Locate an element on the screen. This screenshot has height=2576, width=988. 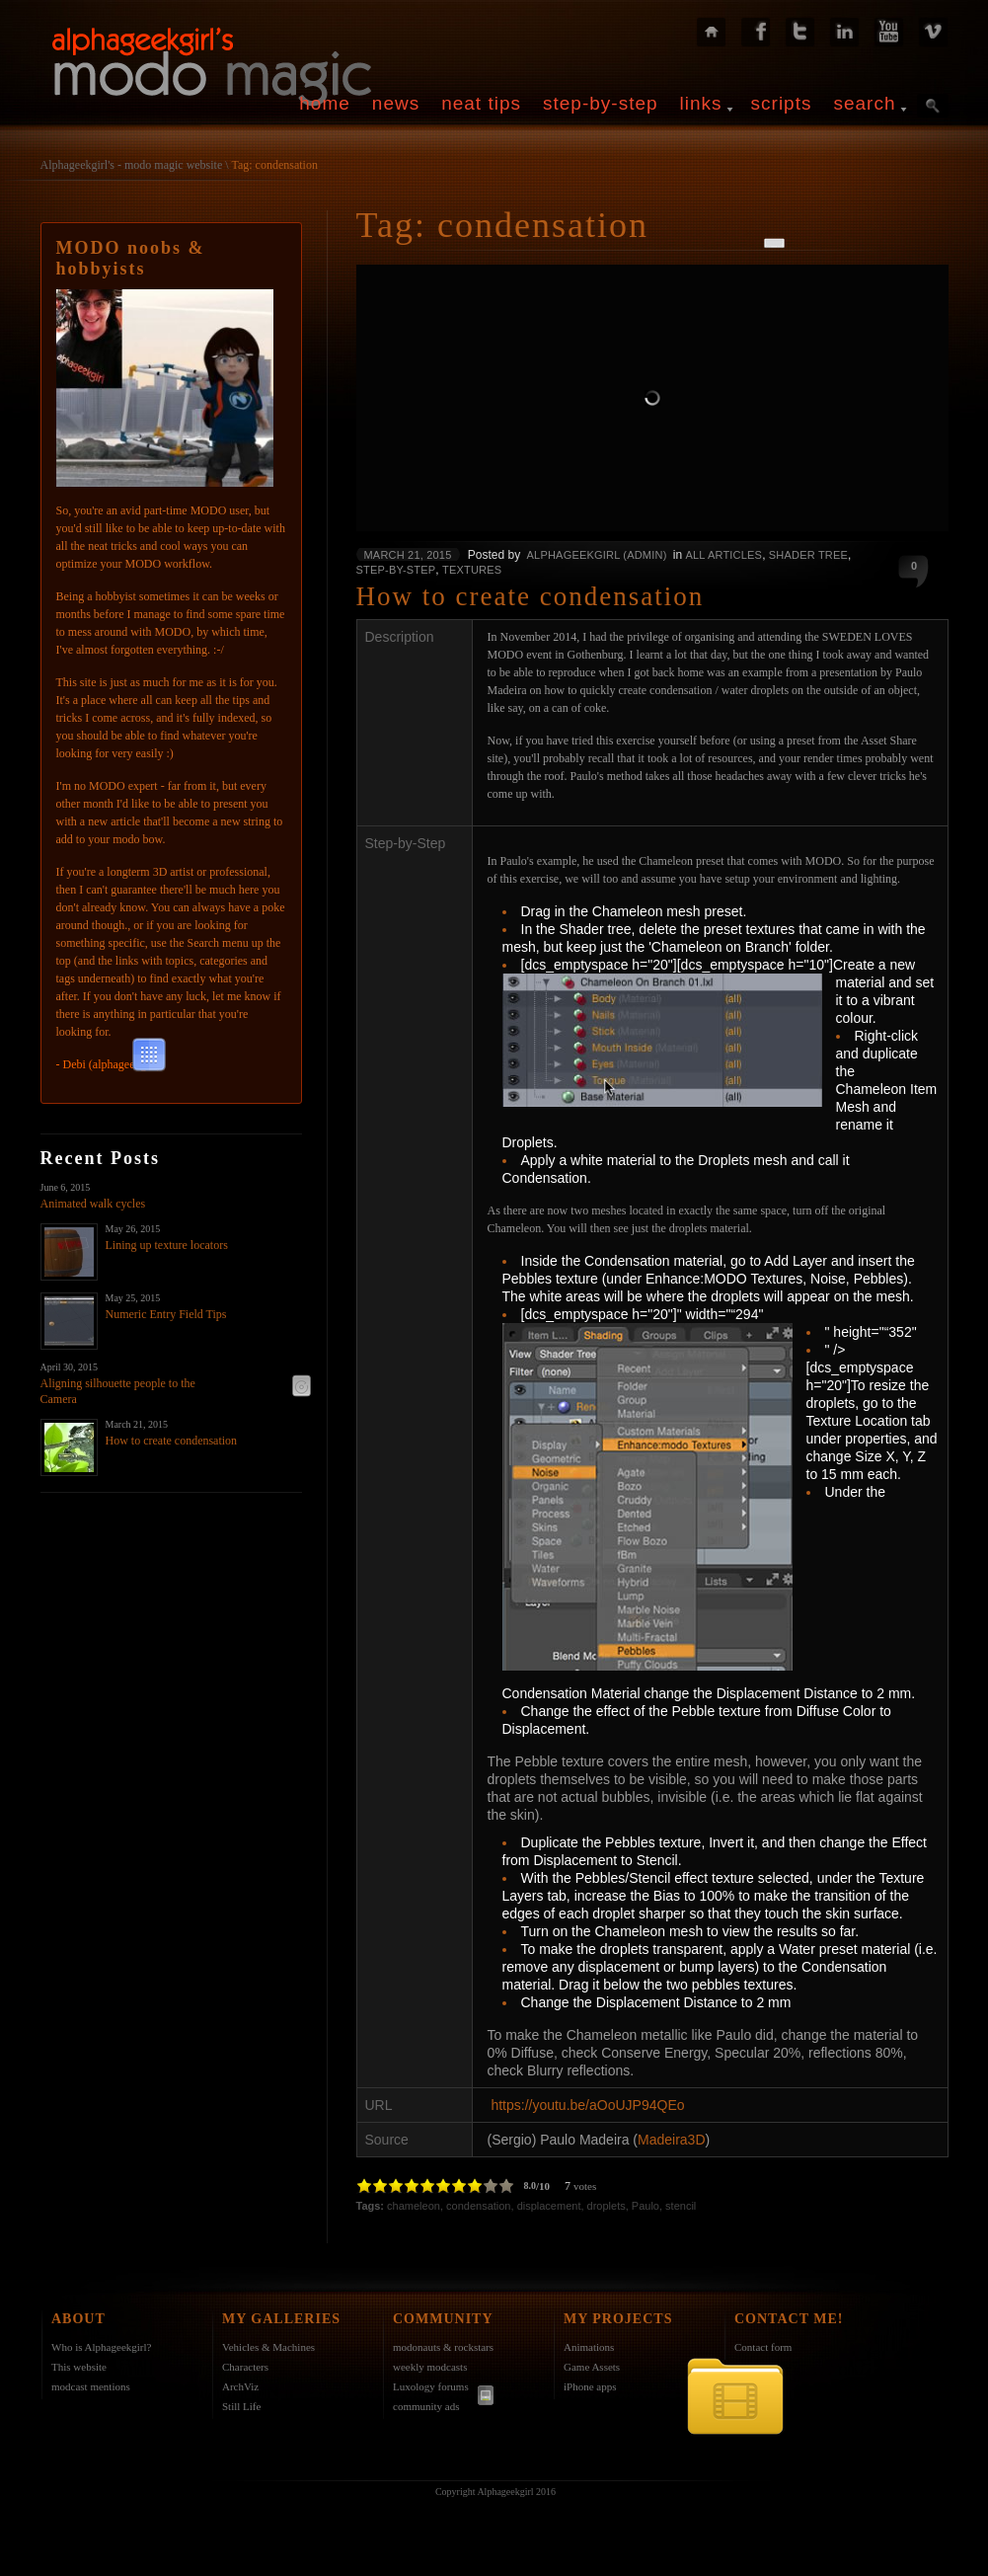
open your videos folder is located at coordinates (735, 2396).